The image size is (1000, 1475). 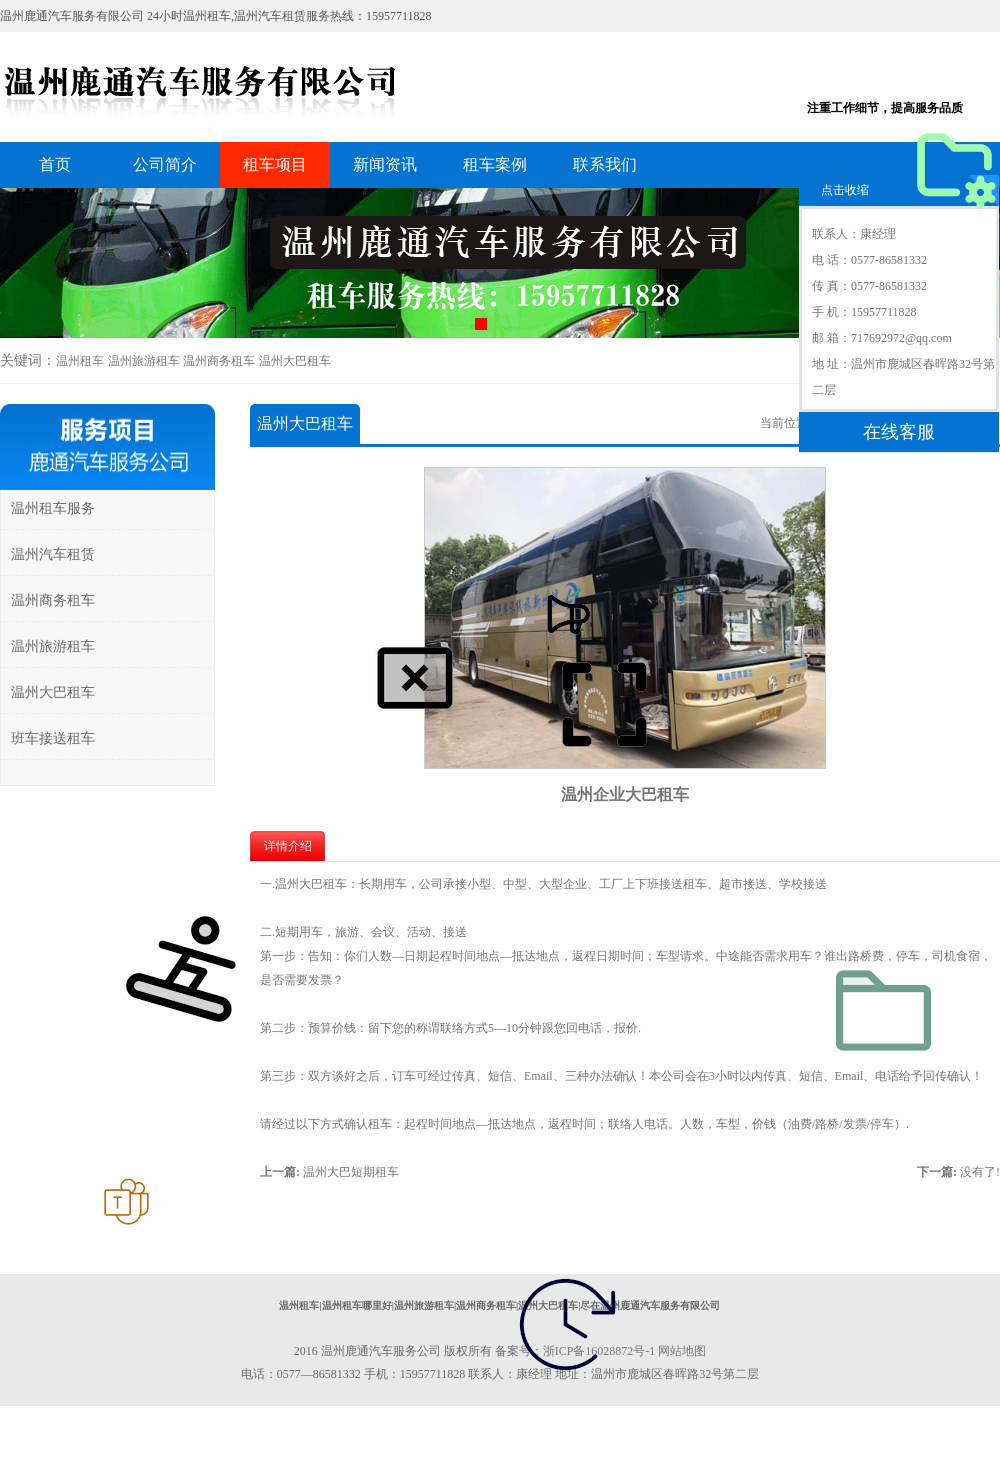 What do you see at coordinates (126, 1202) in the screenshot?
I see `open Microsoft Teams` at bounding box center [126, 1202].